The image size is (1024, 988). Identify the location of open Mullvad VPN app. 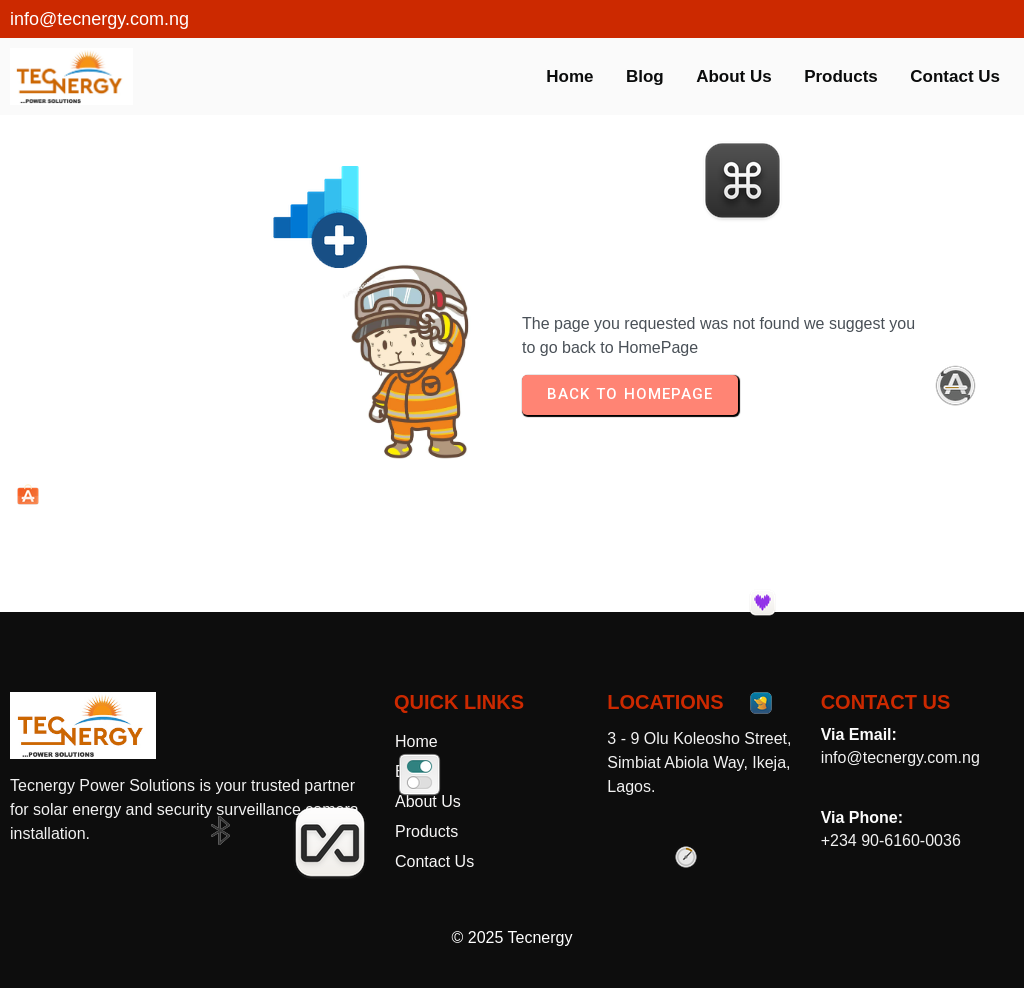
(761, 703).